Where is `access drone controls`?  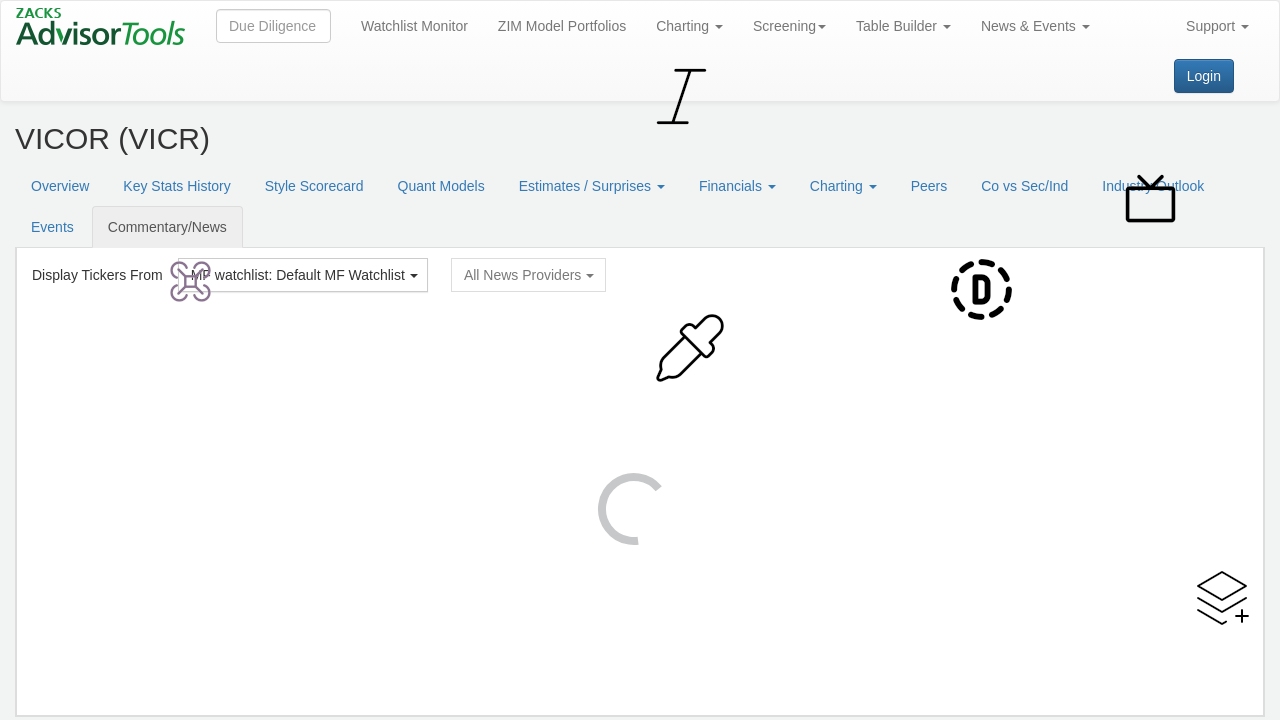
access drone controls is located at coordinates (190, 281).